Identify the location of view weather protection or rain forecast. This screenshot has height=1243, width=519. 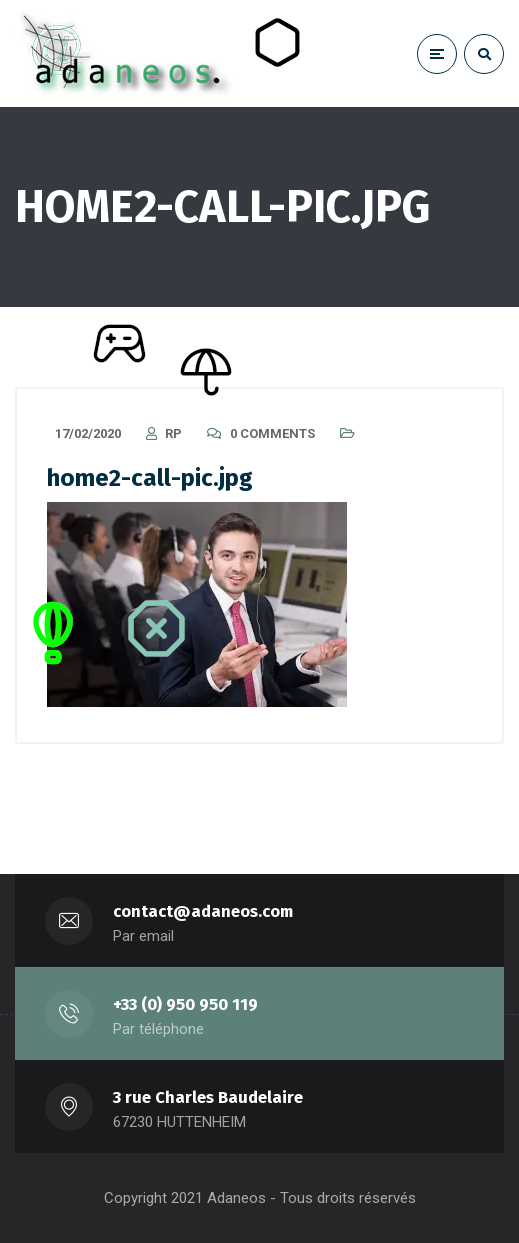
(206, 372).